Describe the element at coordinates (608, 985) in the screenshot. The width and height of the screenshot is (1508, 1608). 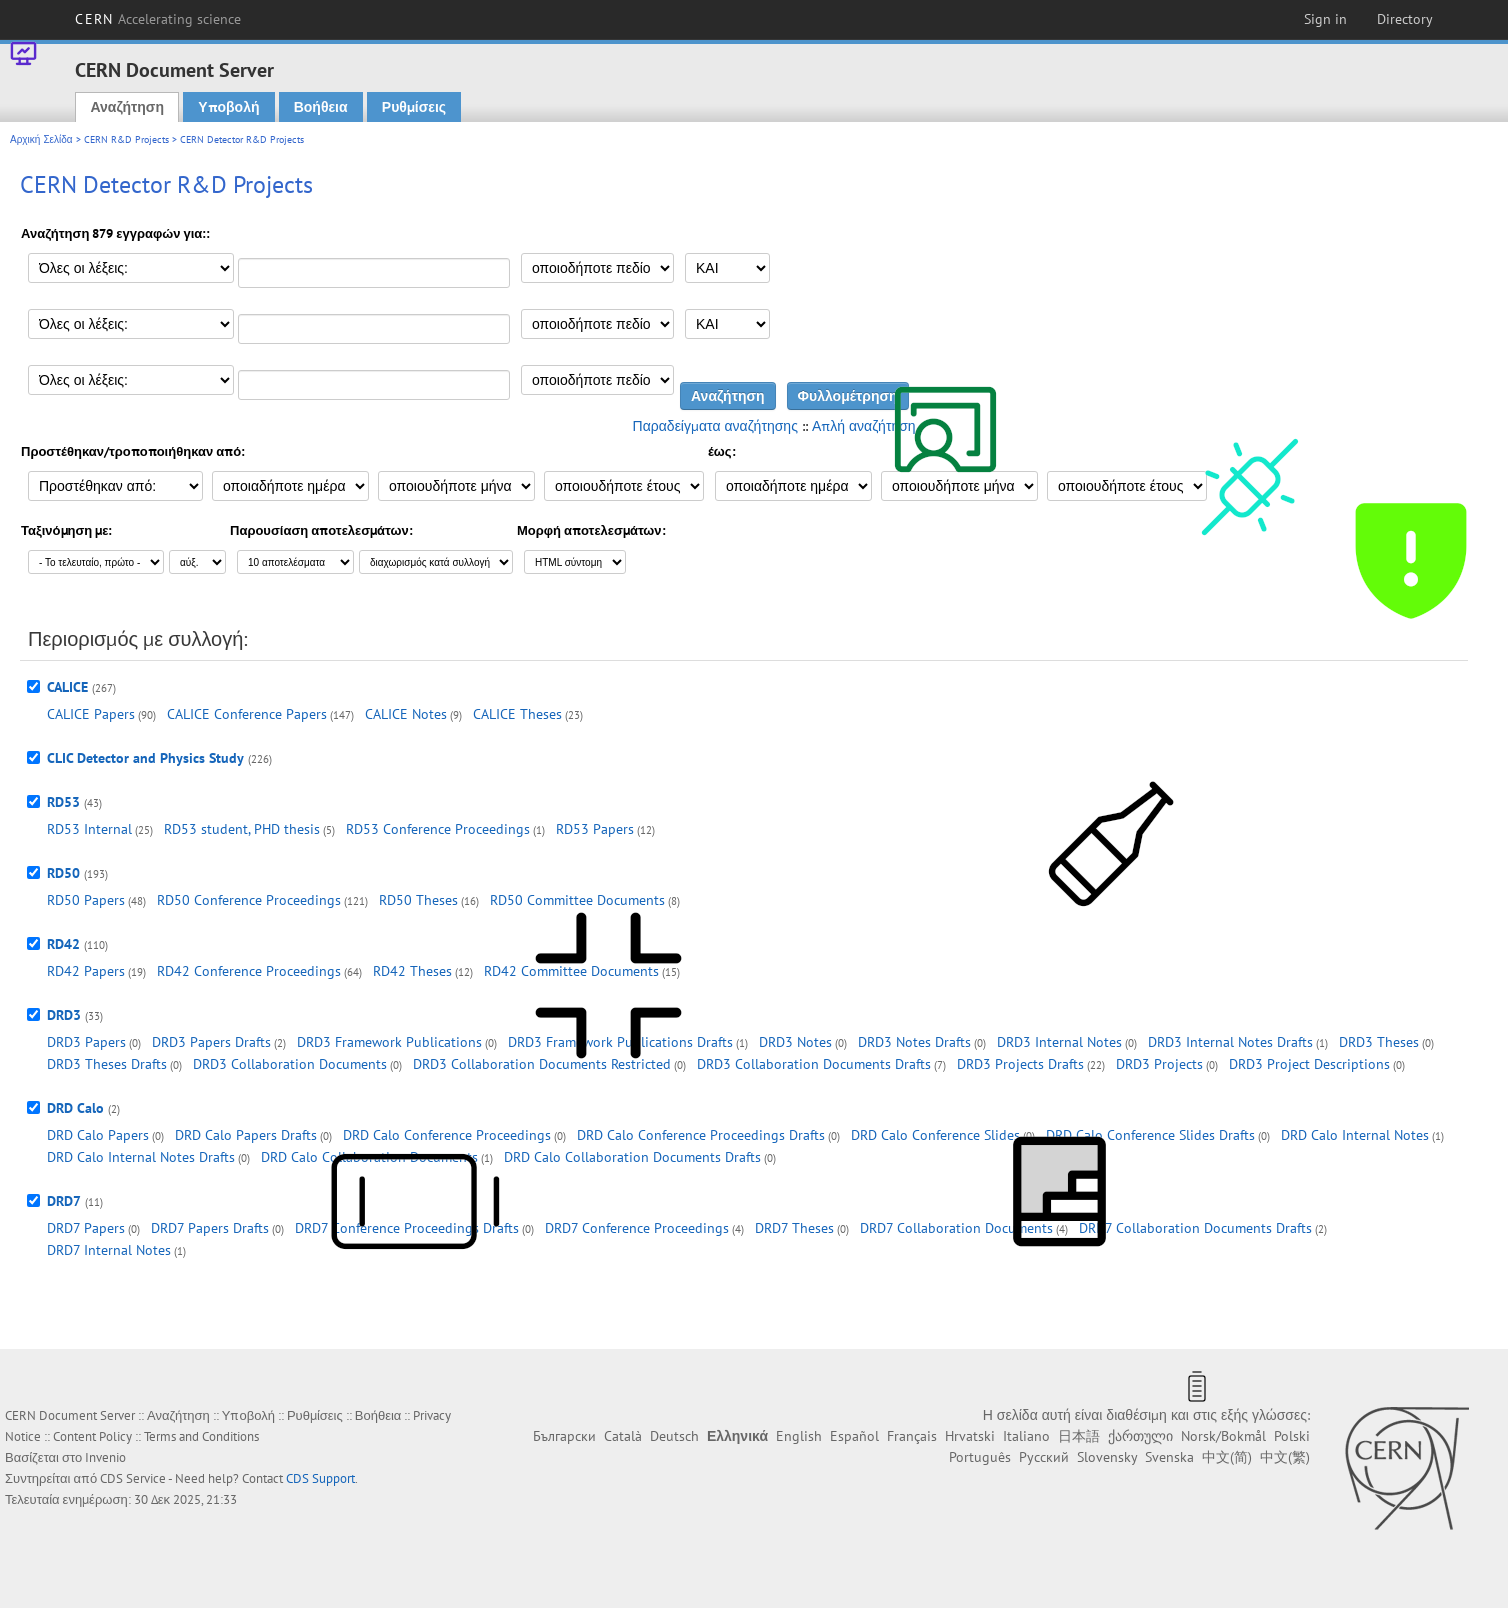
I see `exit fullscreen mode` at that location.